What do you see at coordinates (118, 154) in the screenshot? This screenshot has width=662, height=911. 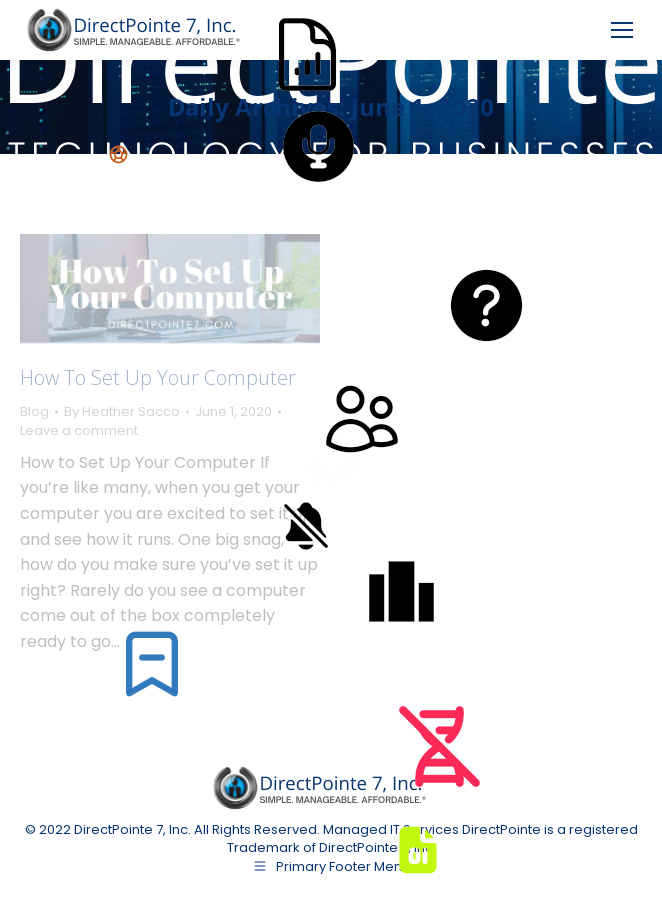 I see `access football or soccer content` at bounding box center [118, 154].